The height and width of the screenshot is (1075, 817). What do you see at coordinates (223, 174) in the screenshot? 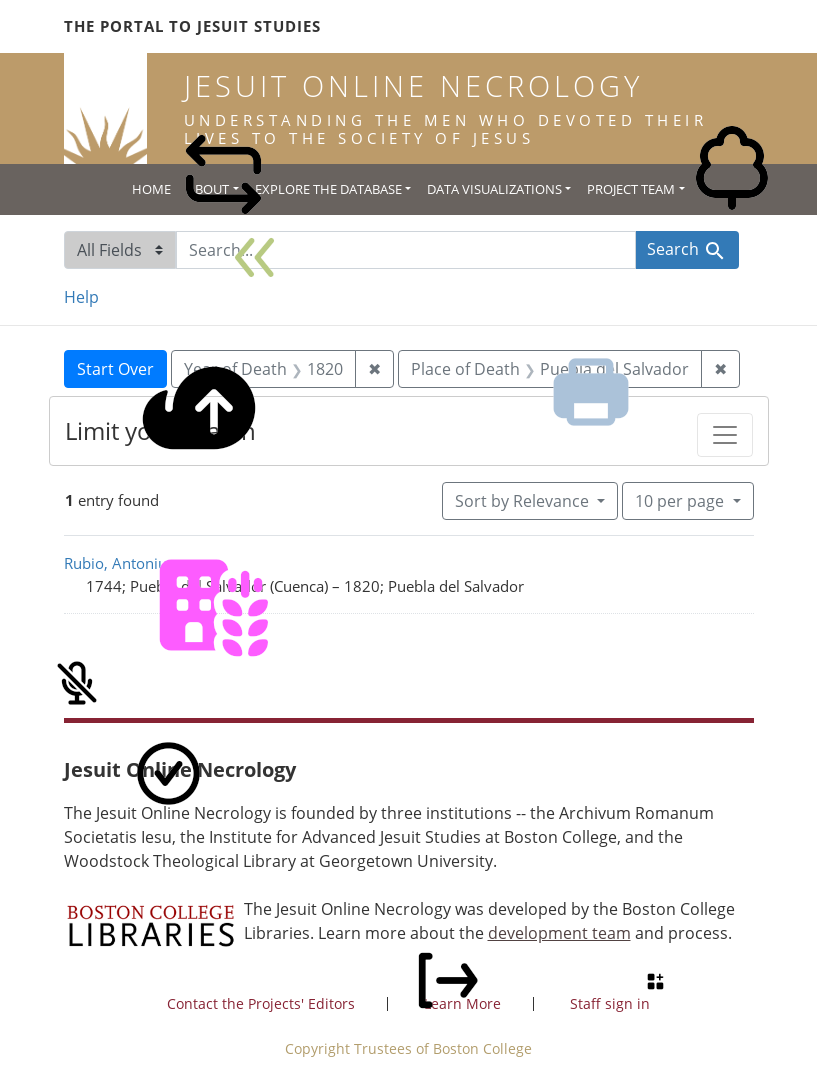
I see `toggle repeat or loop mode` at bounding box center [223, 174].